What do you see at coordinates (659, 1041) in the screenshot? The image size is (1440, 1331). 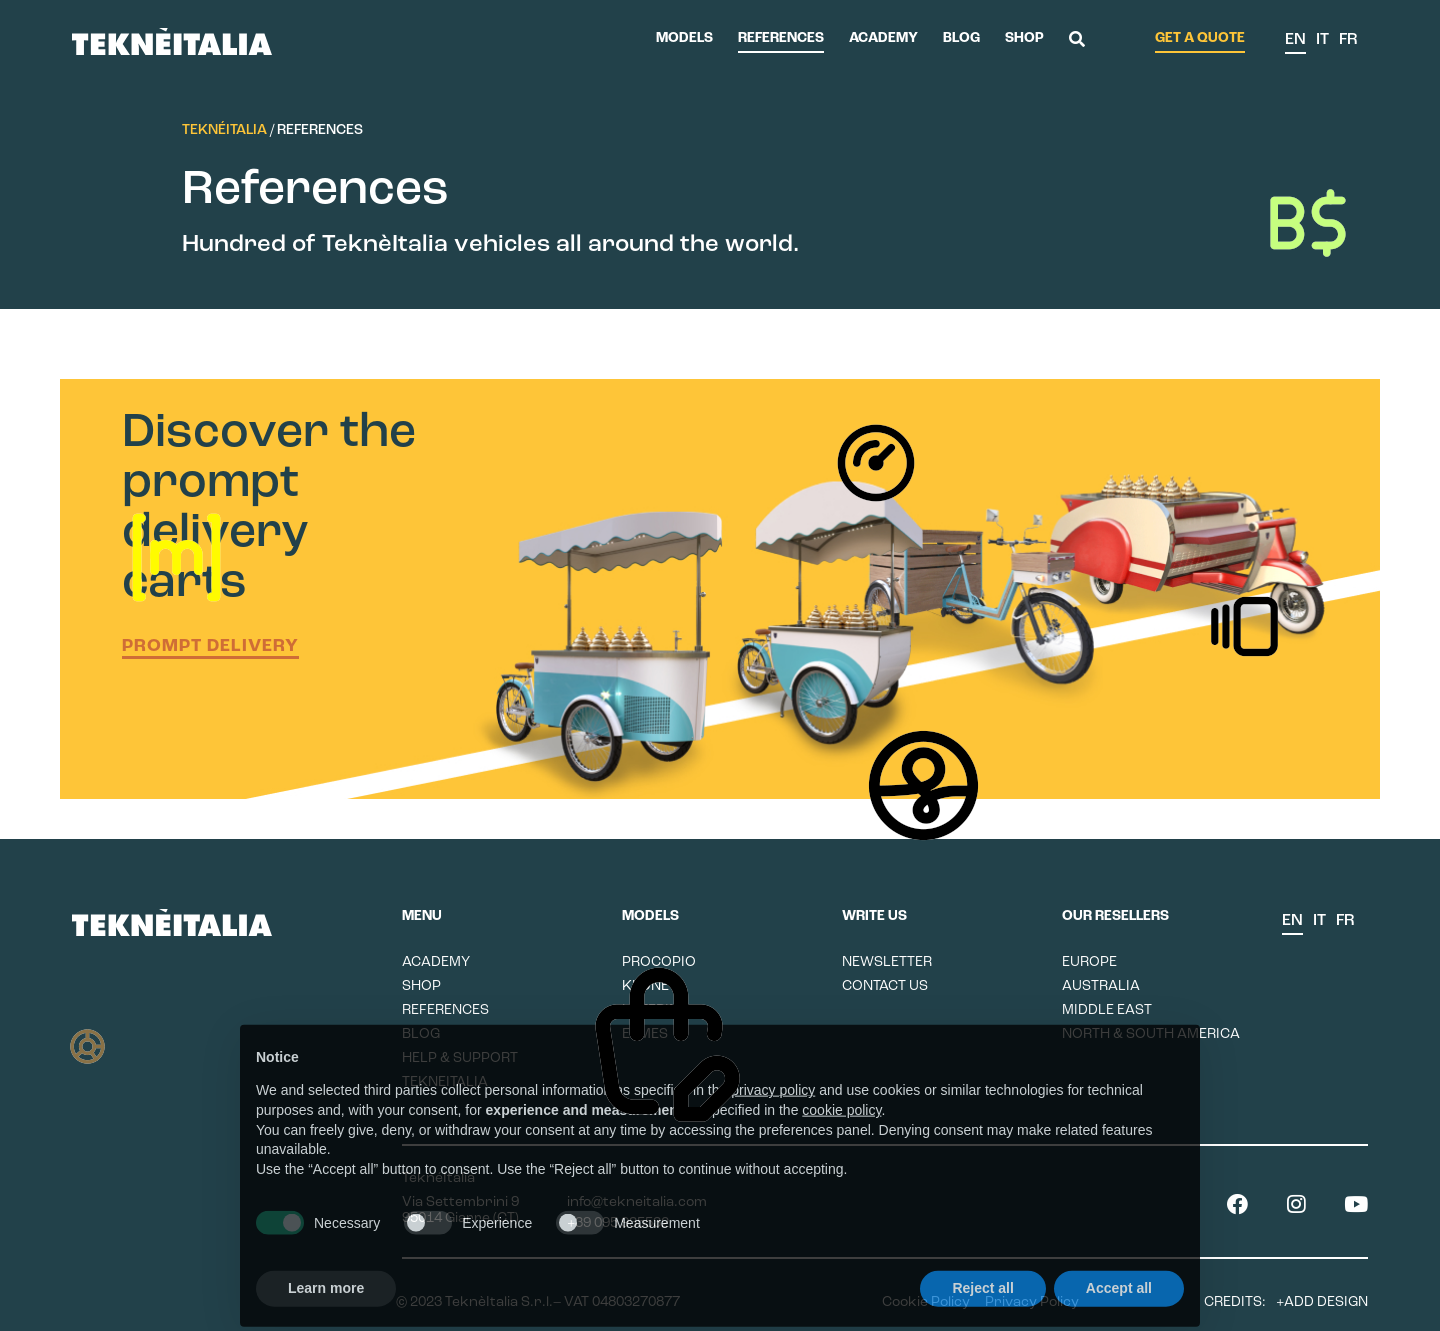 I see `edit shopping bag contents` at bounding box center [659, 1041].